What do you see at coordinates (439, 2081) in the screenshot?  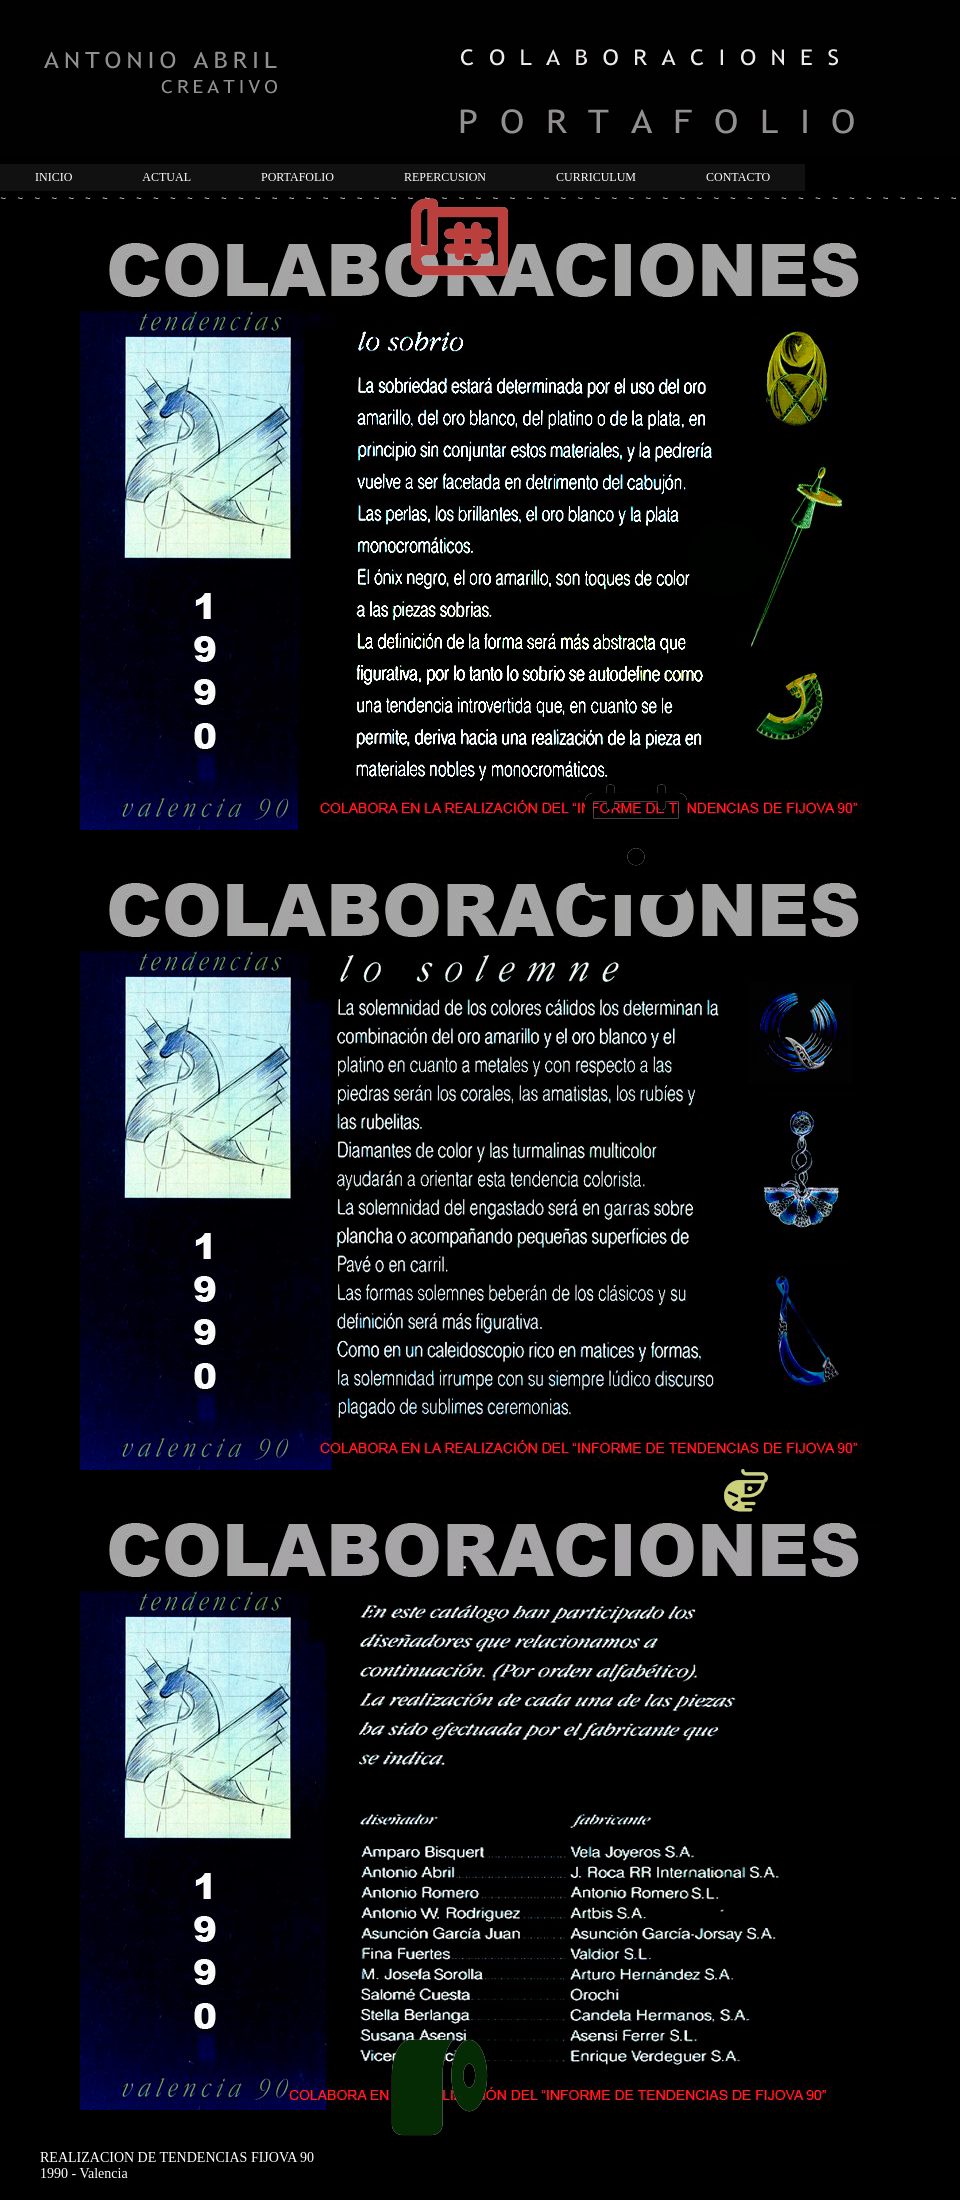 I see `indicates restroom or bathroom location` at bounding box center [439, 2081].